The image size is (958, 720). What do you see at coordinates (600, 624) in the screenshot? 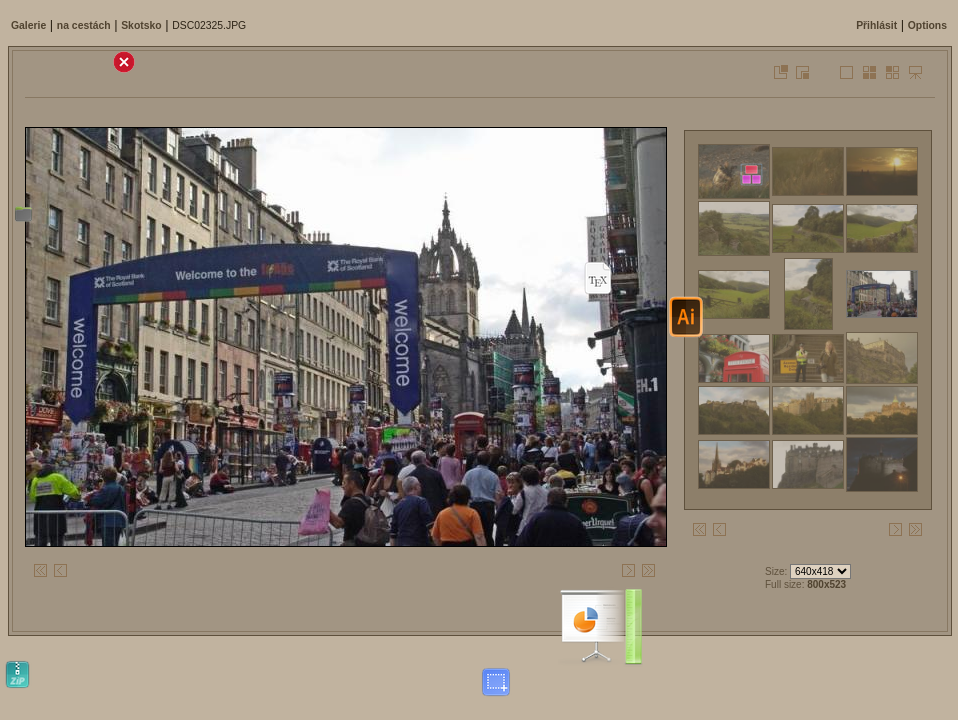
I see `presentation template file type` at bounding box center [600, 624].